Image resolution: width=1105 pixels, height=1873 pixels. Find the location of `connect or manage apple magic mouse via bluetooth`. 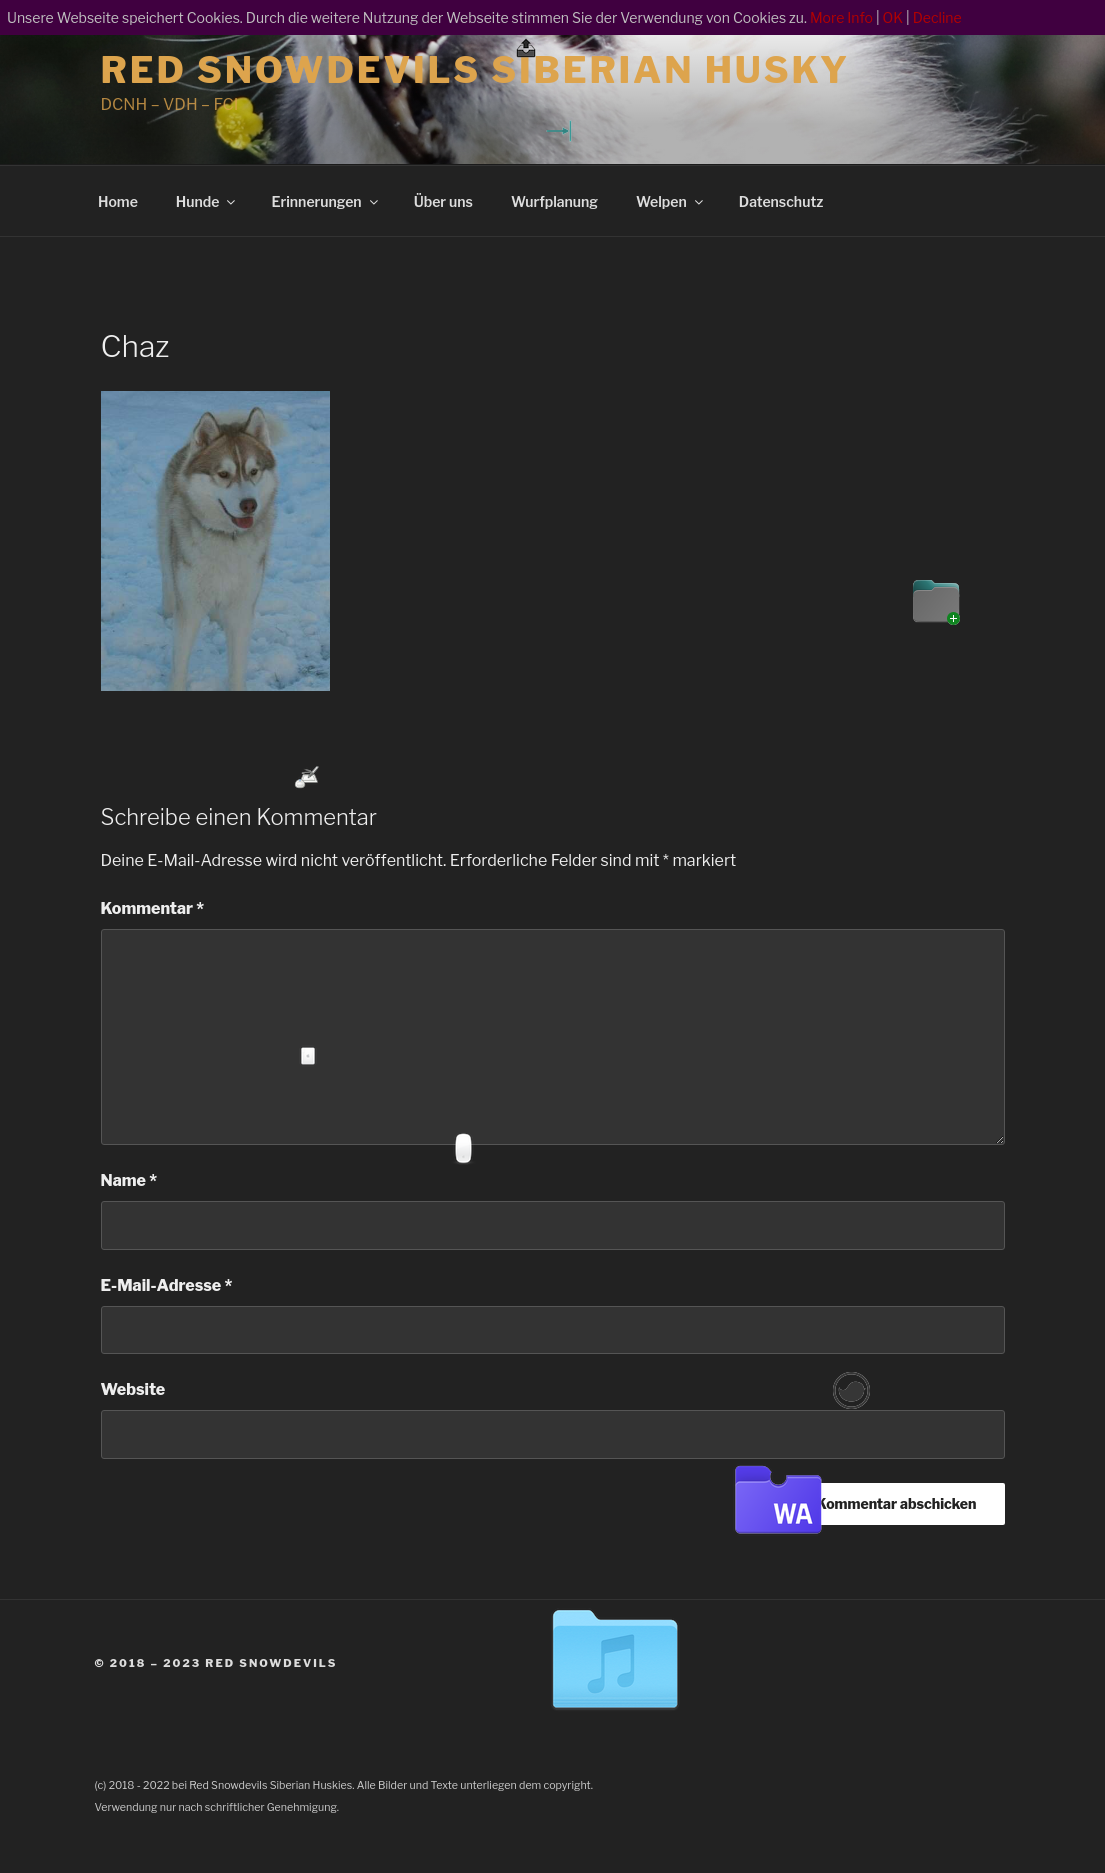

connect or manage apple magic mouse via bluetooth is located at coordinates (463, 1149).